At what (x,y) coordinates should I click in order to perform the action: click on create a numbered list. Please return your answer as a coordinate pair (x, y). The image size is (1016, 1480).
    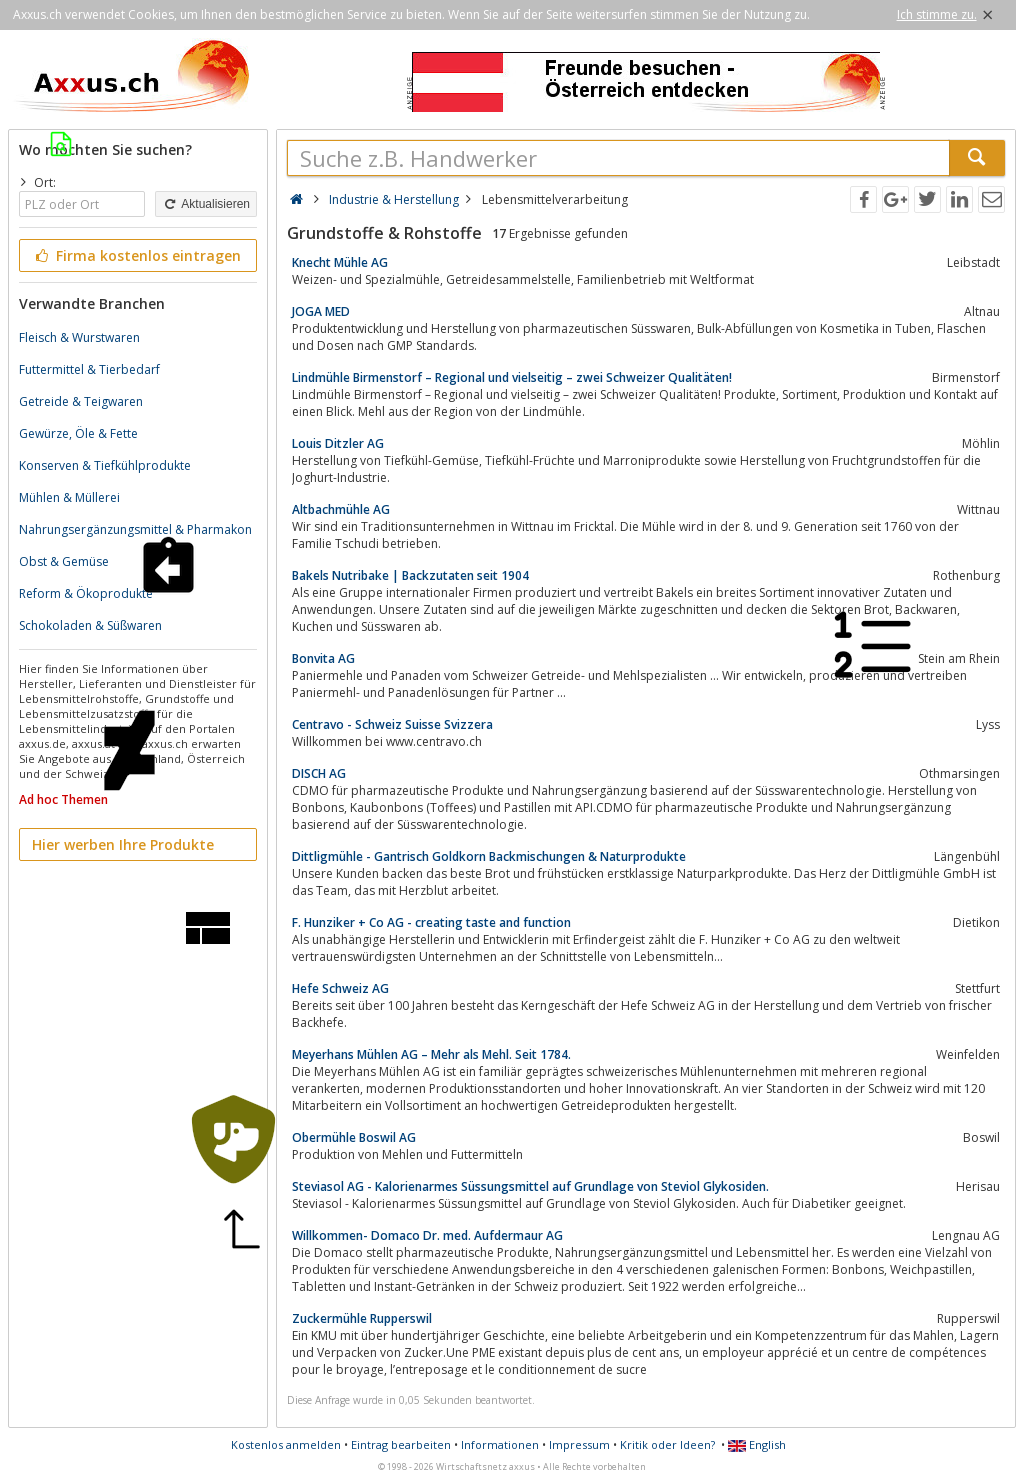
    Looking at the image, I should click on (876, 645).